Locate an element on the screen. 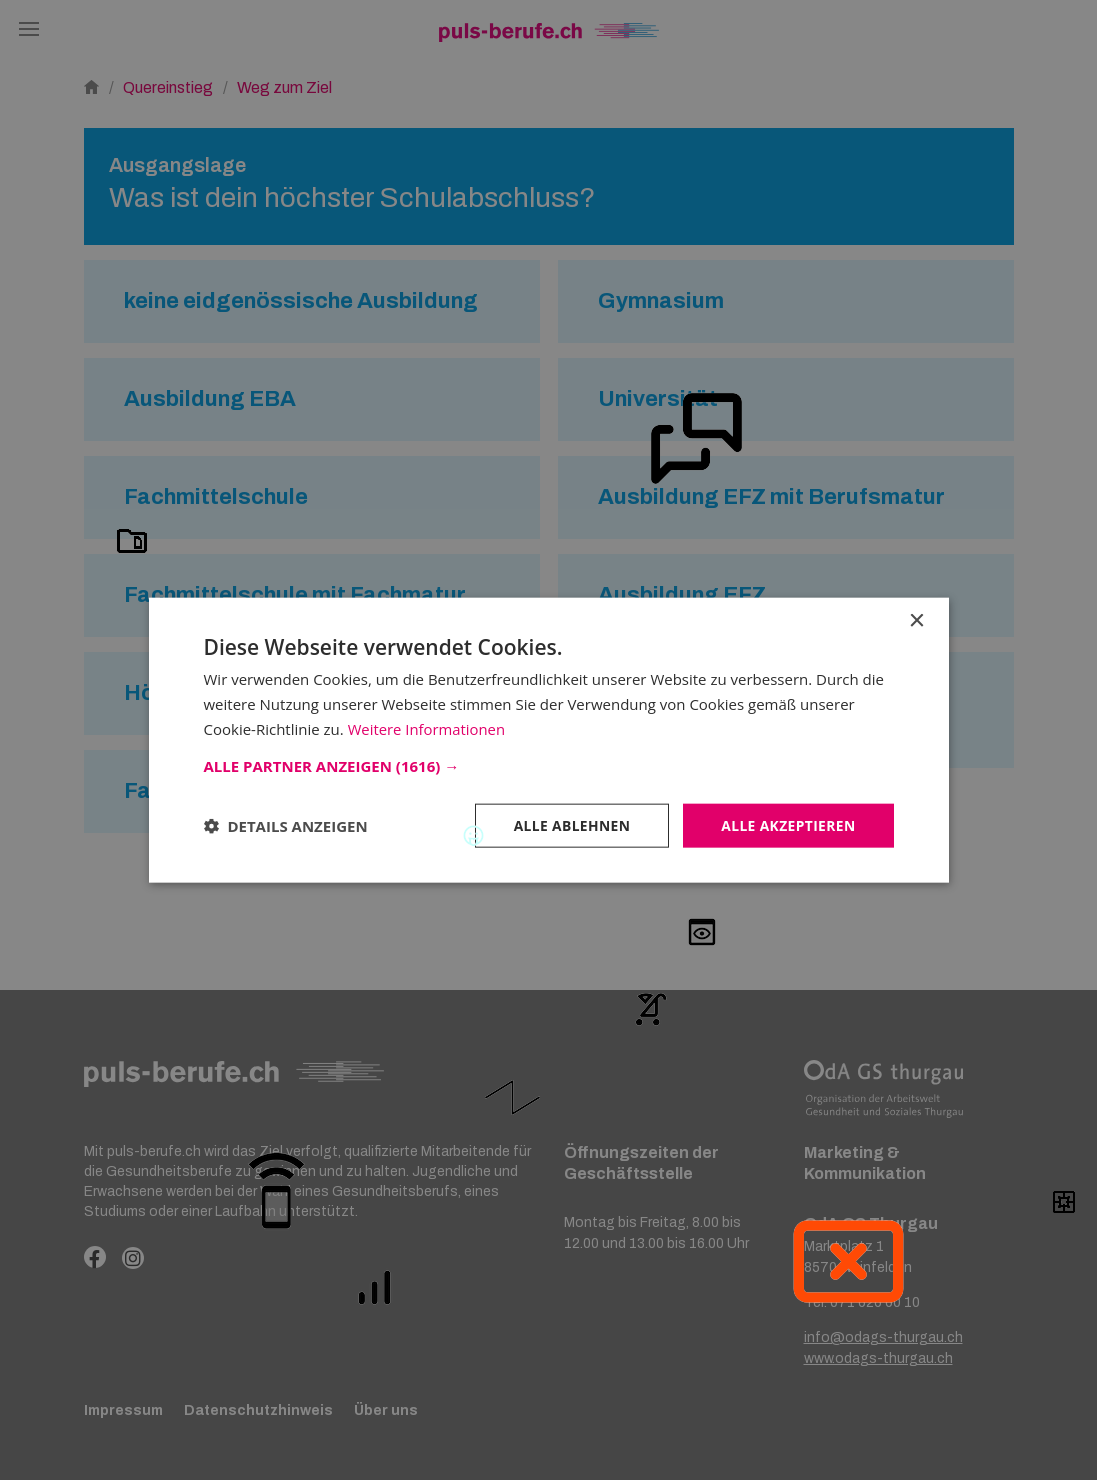 The height and width of the screenshot is (1480, 1097). select sawtooth waveform in audio synthesizer is located at coordinates (512, 1097).